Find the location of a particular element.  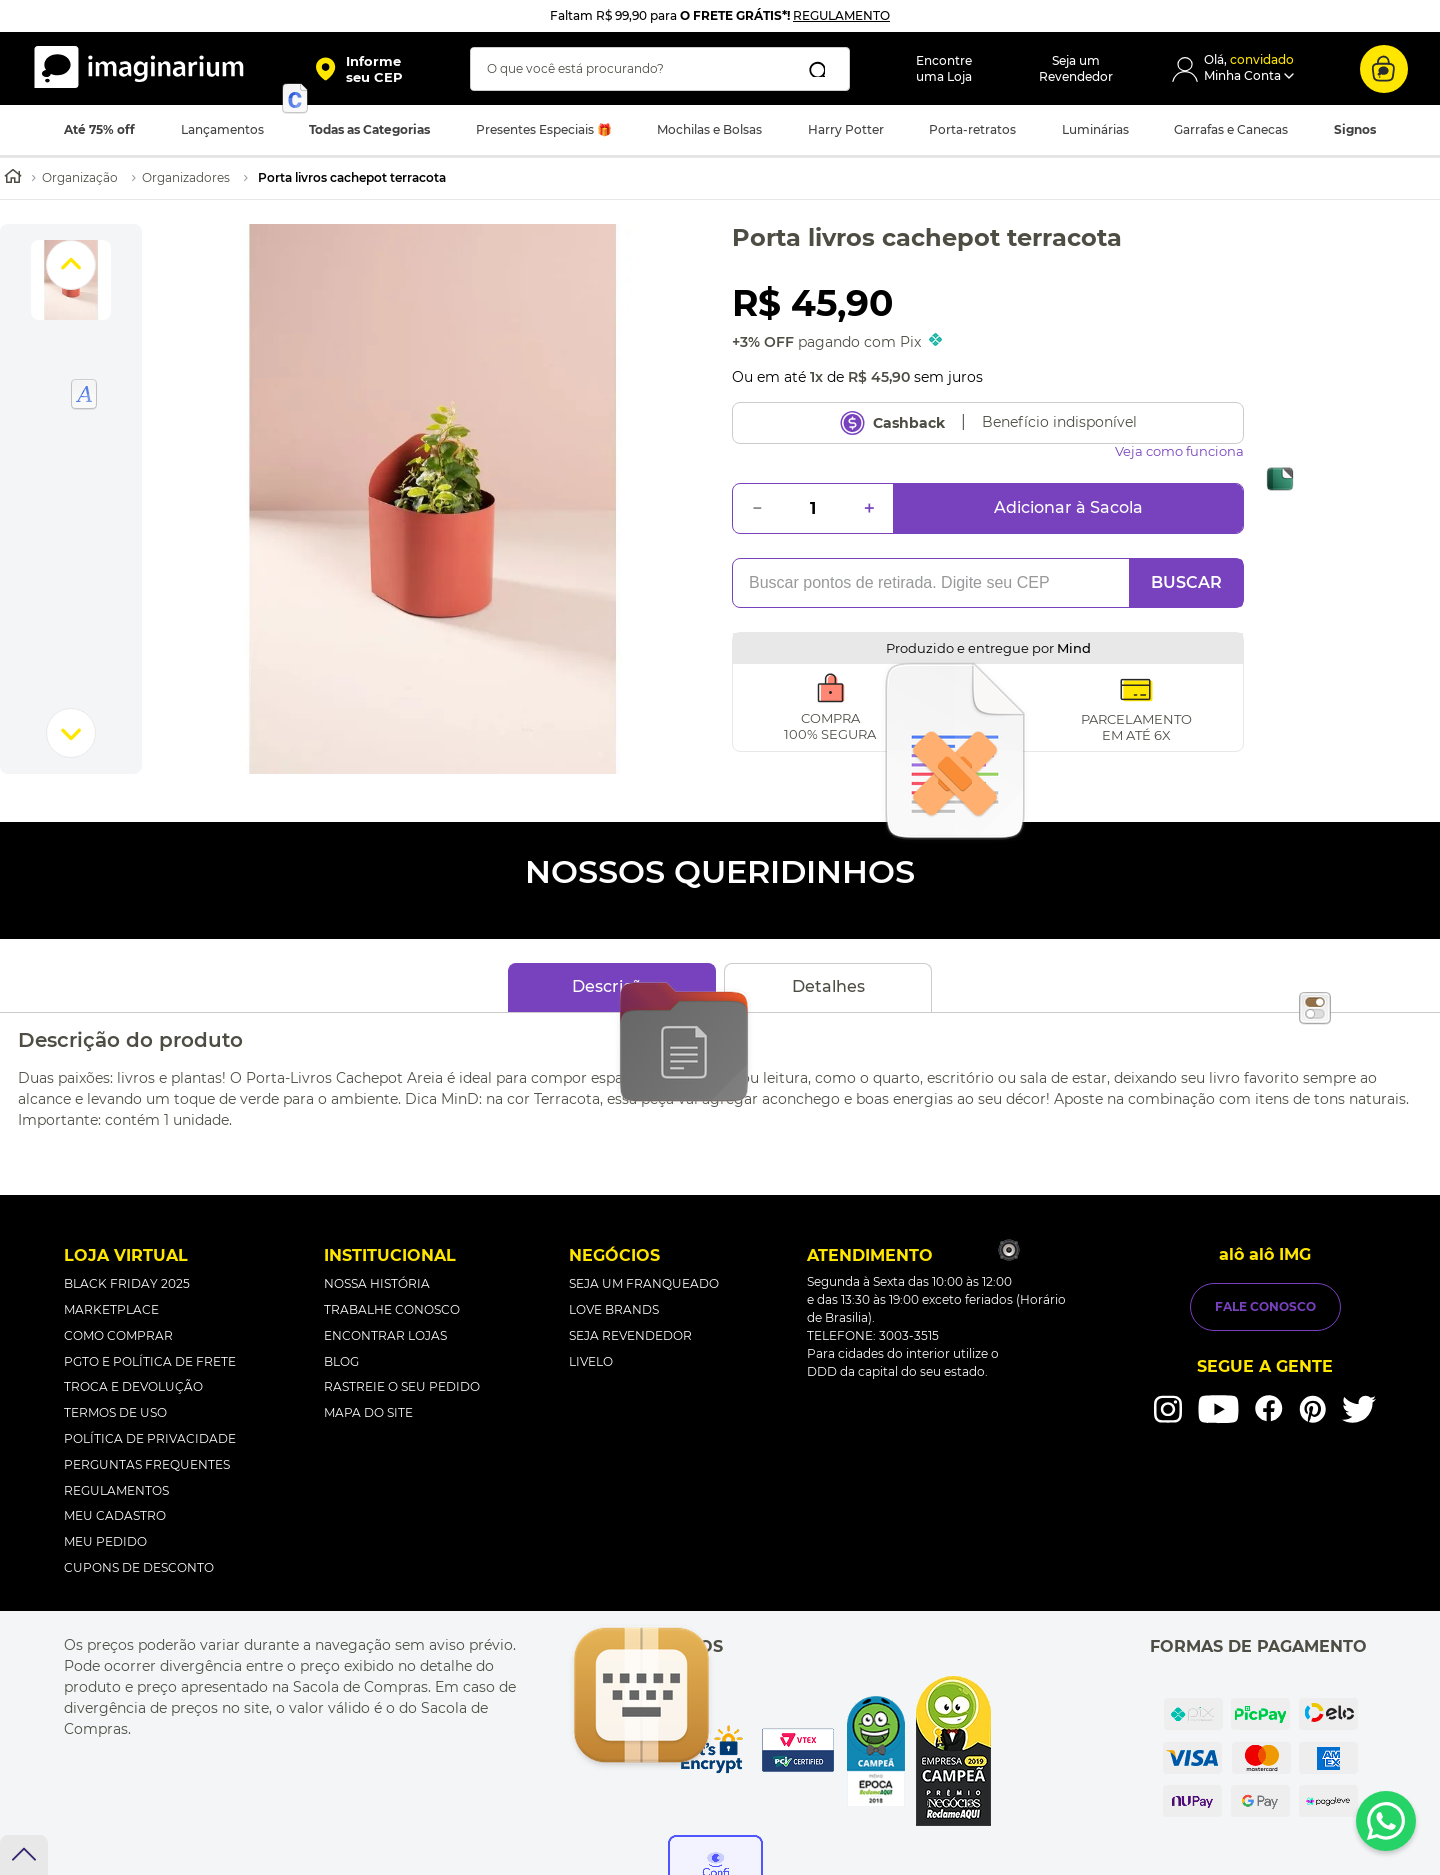

change desktop wallpaper settings is located at coordinates (1280, 478).